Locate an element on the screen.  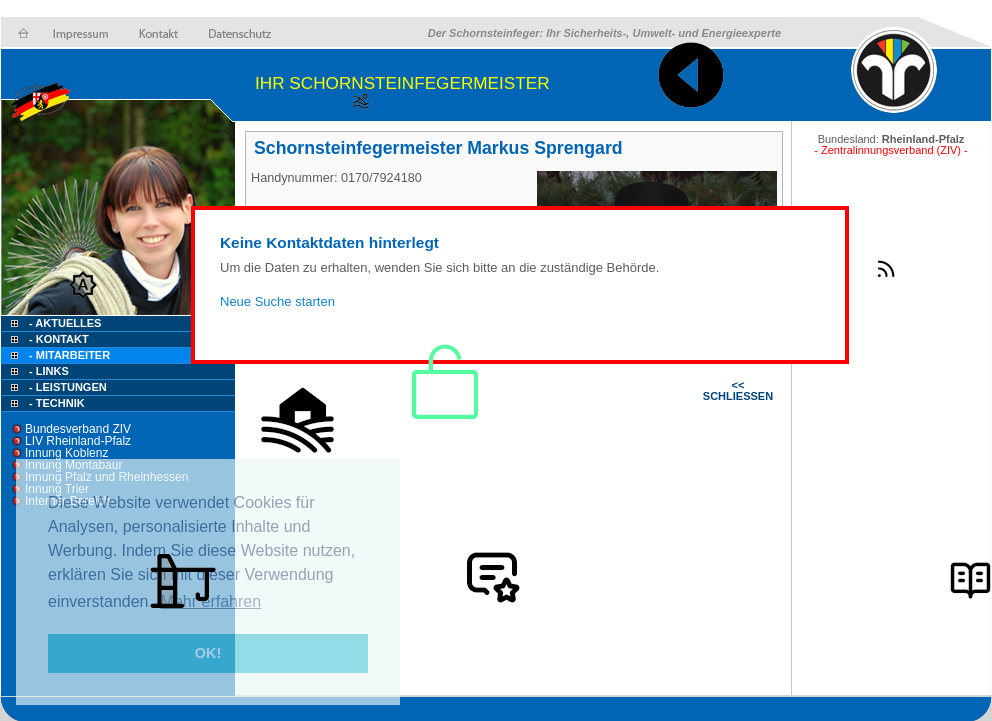
unlock this item or content is located at coordinates (445, 386).